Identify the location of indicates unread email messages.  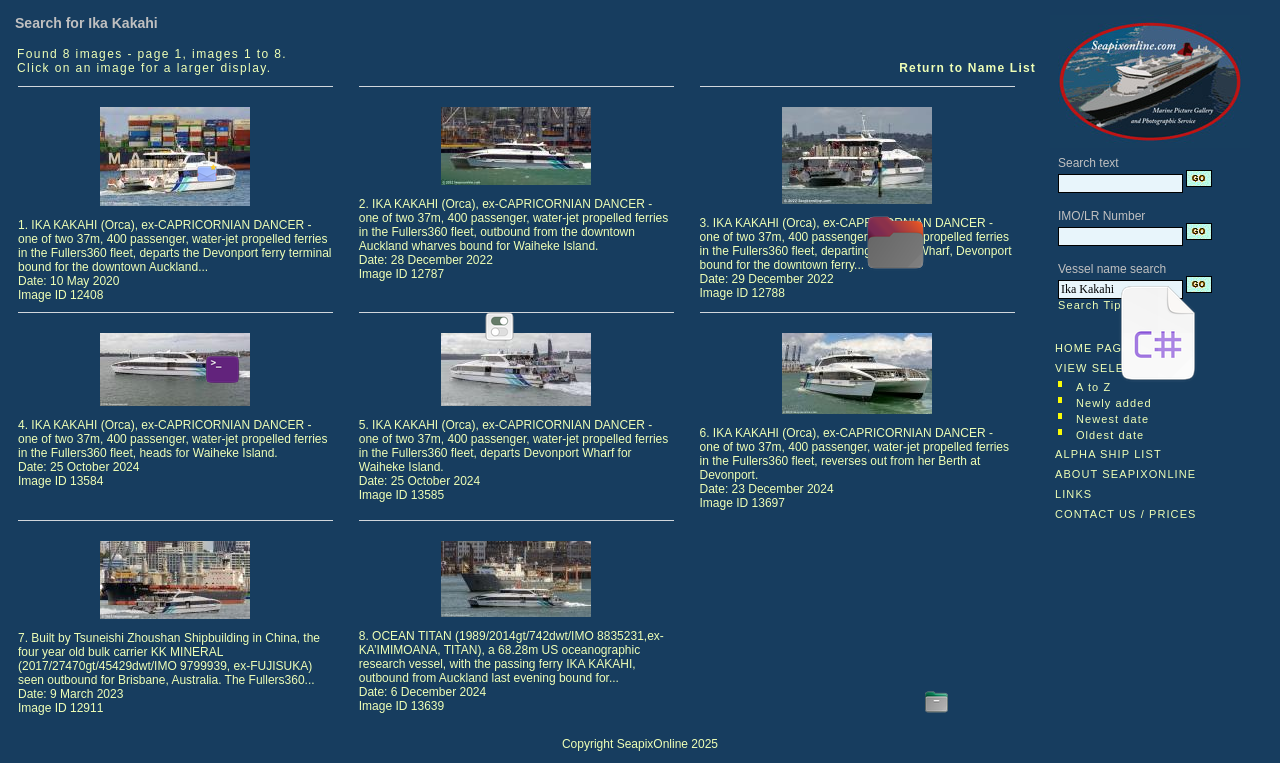
(207, 174).